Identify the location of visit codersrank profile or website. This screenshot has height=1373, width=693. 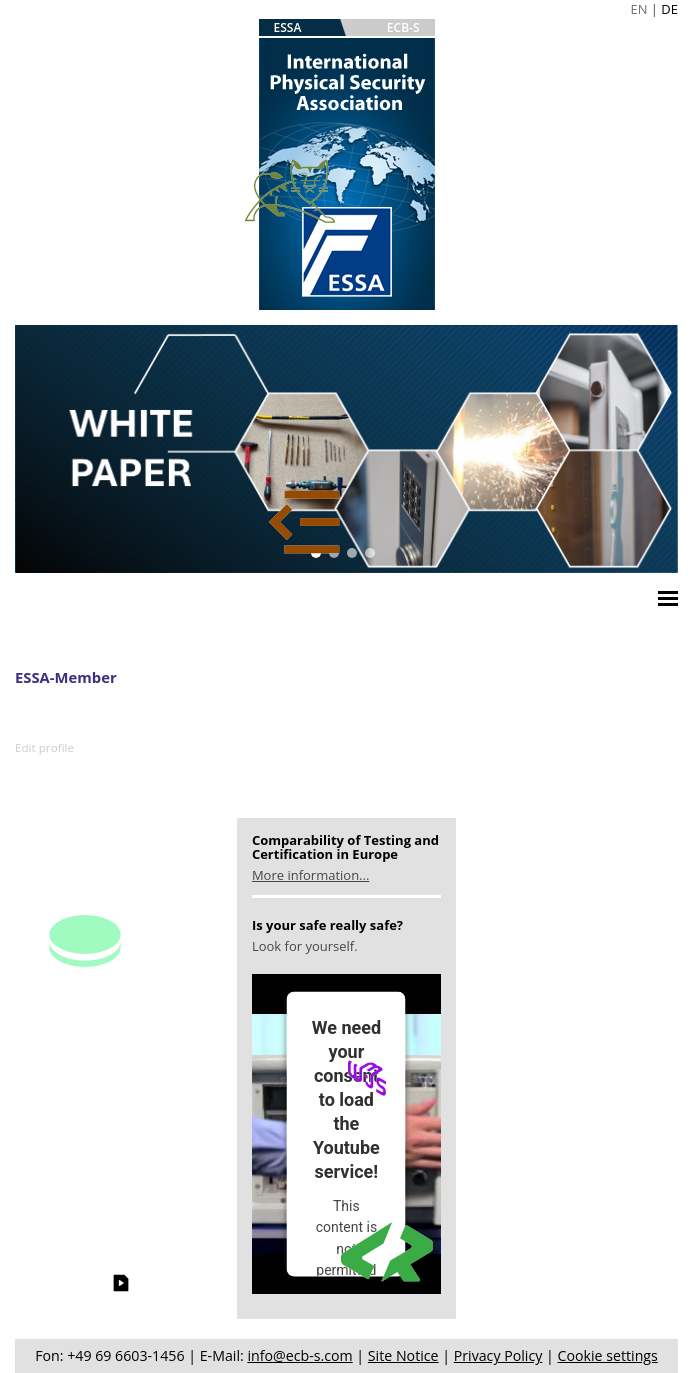
(387, 1252).